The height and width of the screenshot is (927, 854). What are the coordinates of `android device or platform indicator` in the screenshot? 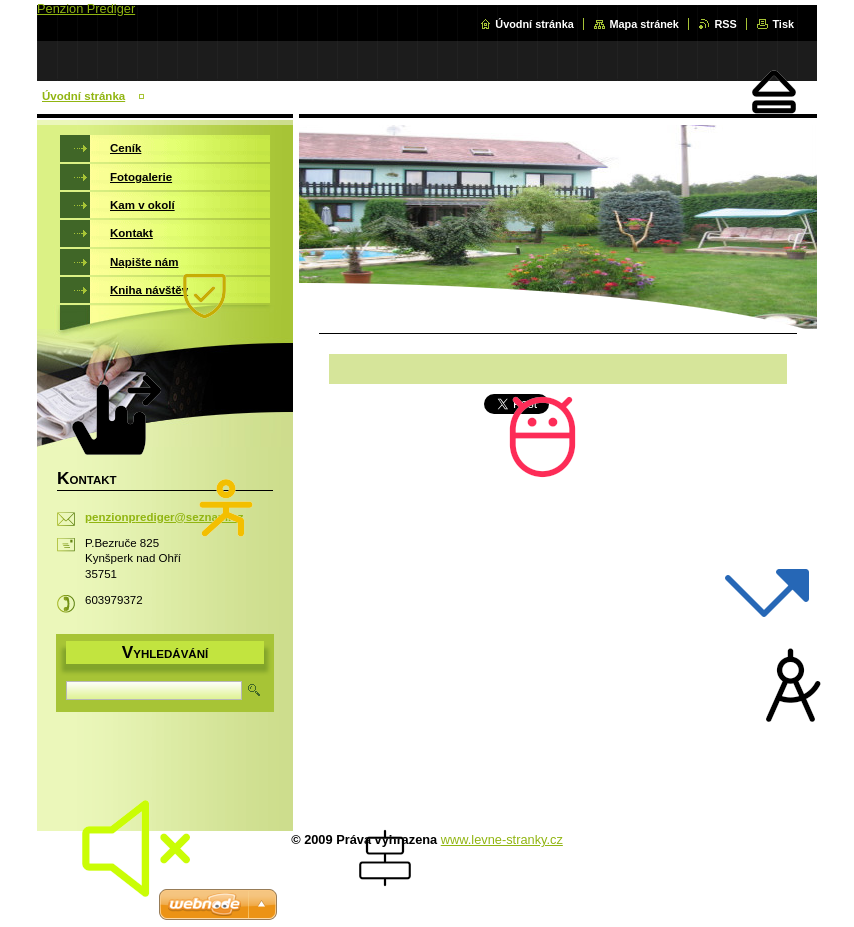 It's located at (542, 435).